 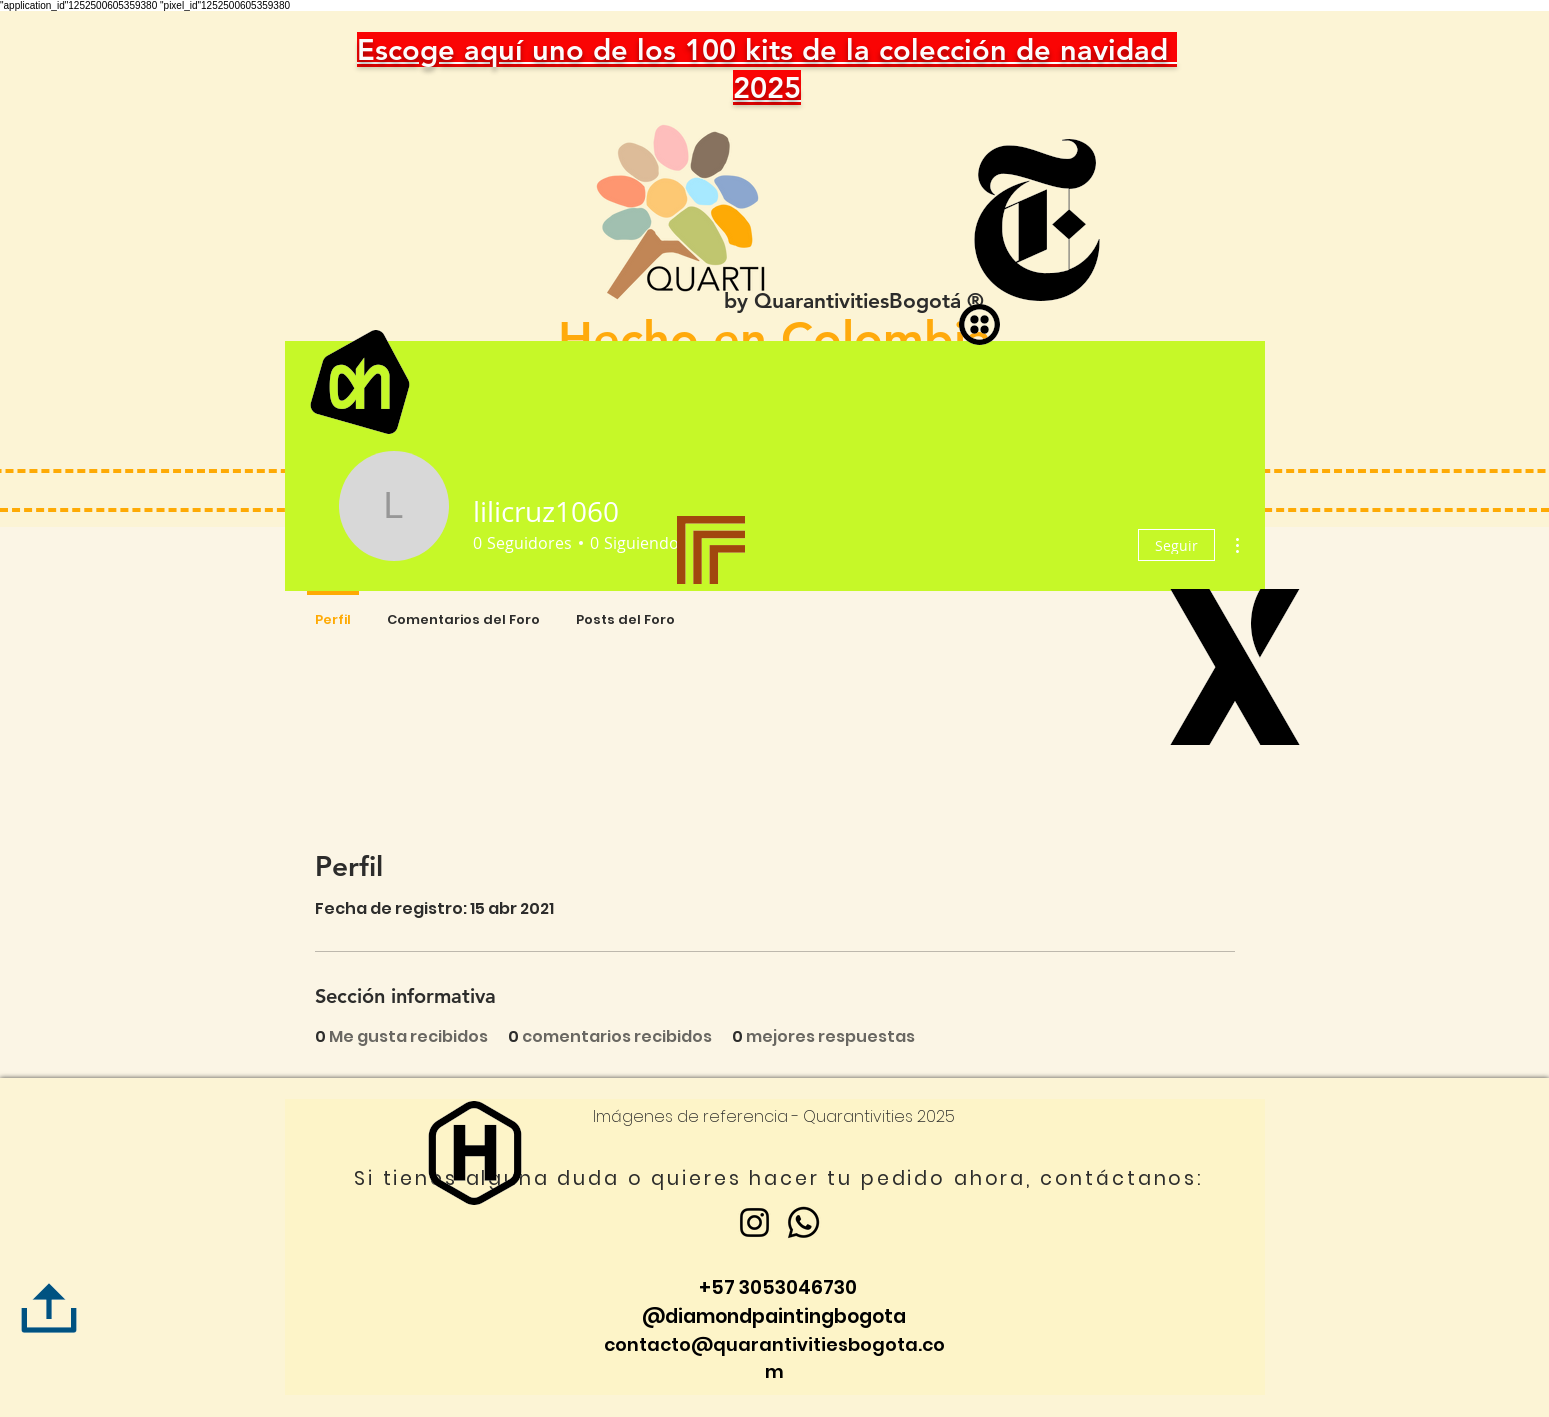 I want to click on twilio logo - cloud communications platform, so click(x=979, y=324).